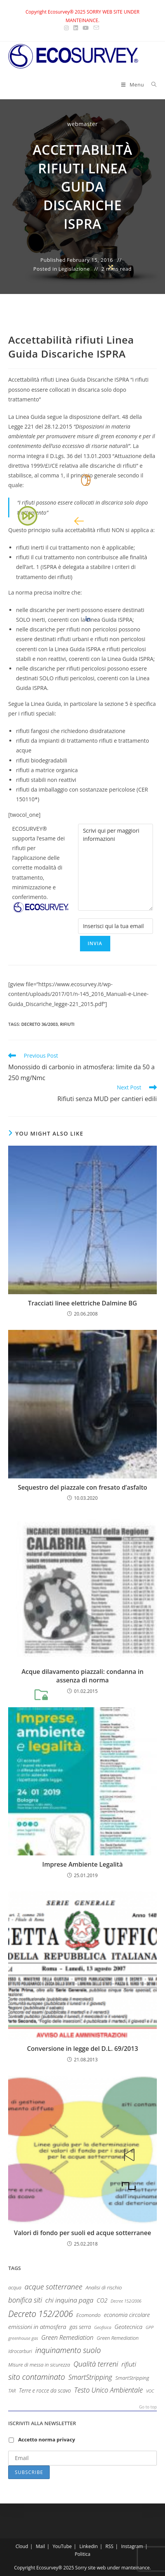 Image resolution: width=165 pixels, height=2576 pixels. What do you see at coordinates (129, 2186) in the screenshot?
I see `toggle square wave audio signal` at bounding box center [129, 2186].